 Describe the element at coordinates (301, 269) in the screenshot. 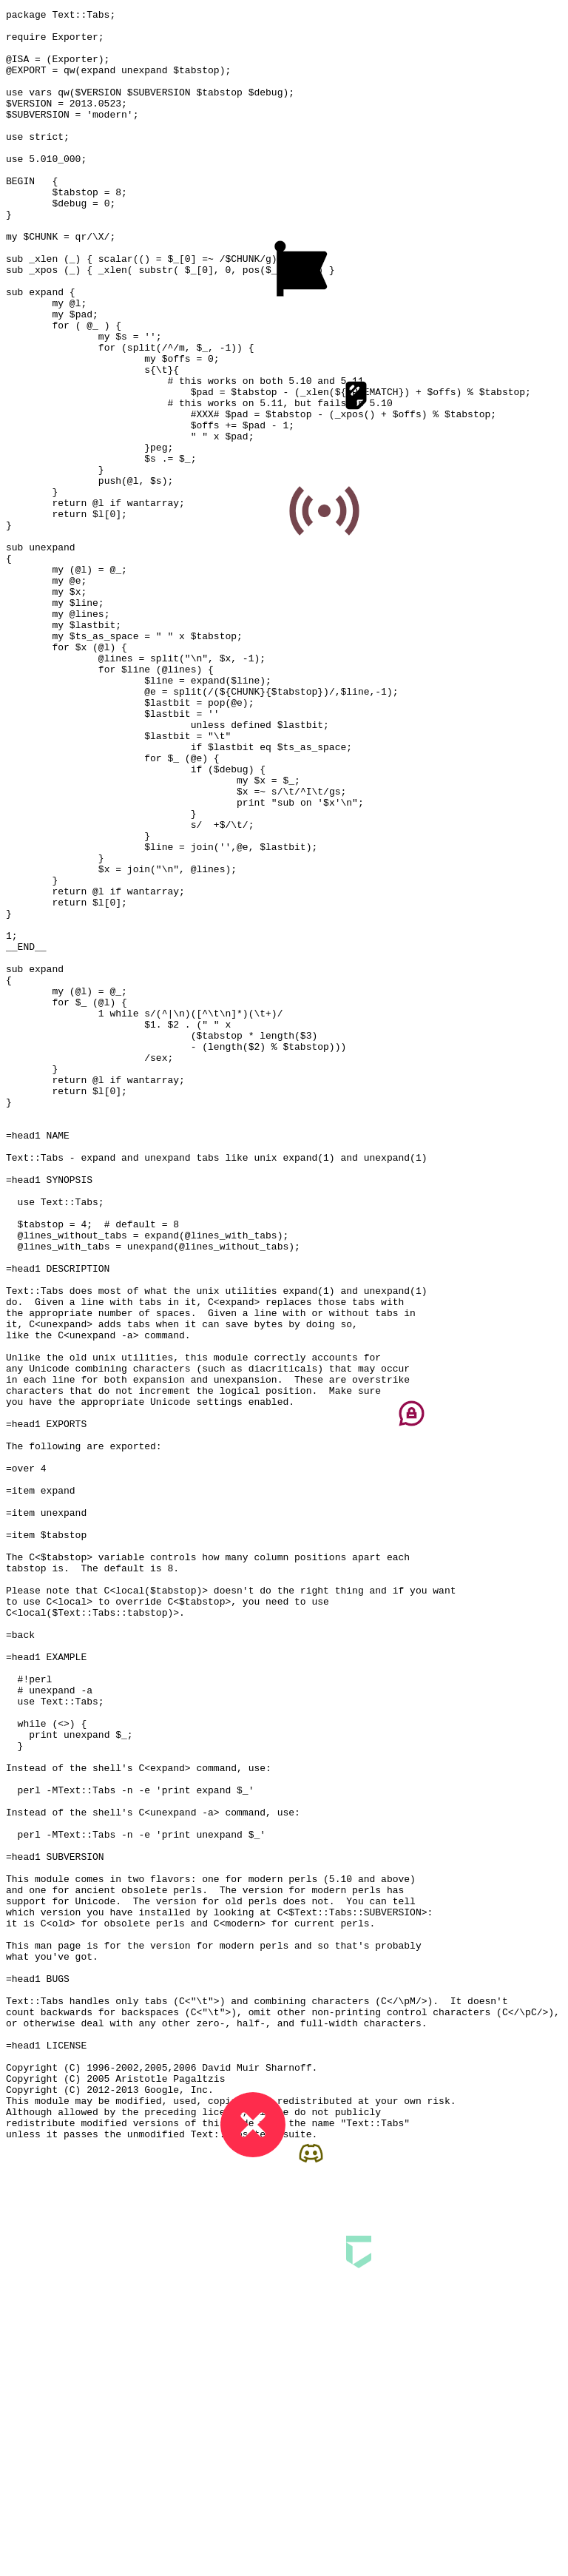

I see `font awesome brand logo` at that location.